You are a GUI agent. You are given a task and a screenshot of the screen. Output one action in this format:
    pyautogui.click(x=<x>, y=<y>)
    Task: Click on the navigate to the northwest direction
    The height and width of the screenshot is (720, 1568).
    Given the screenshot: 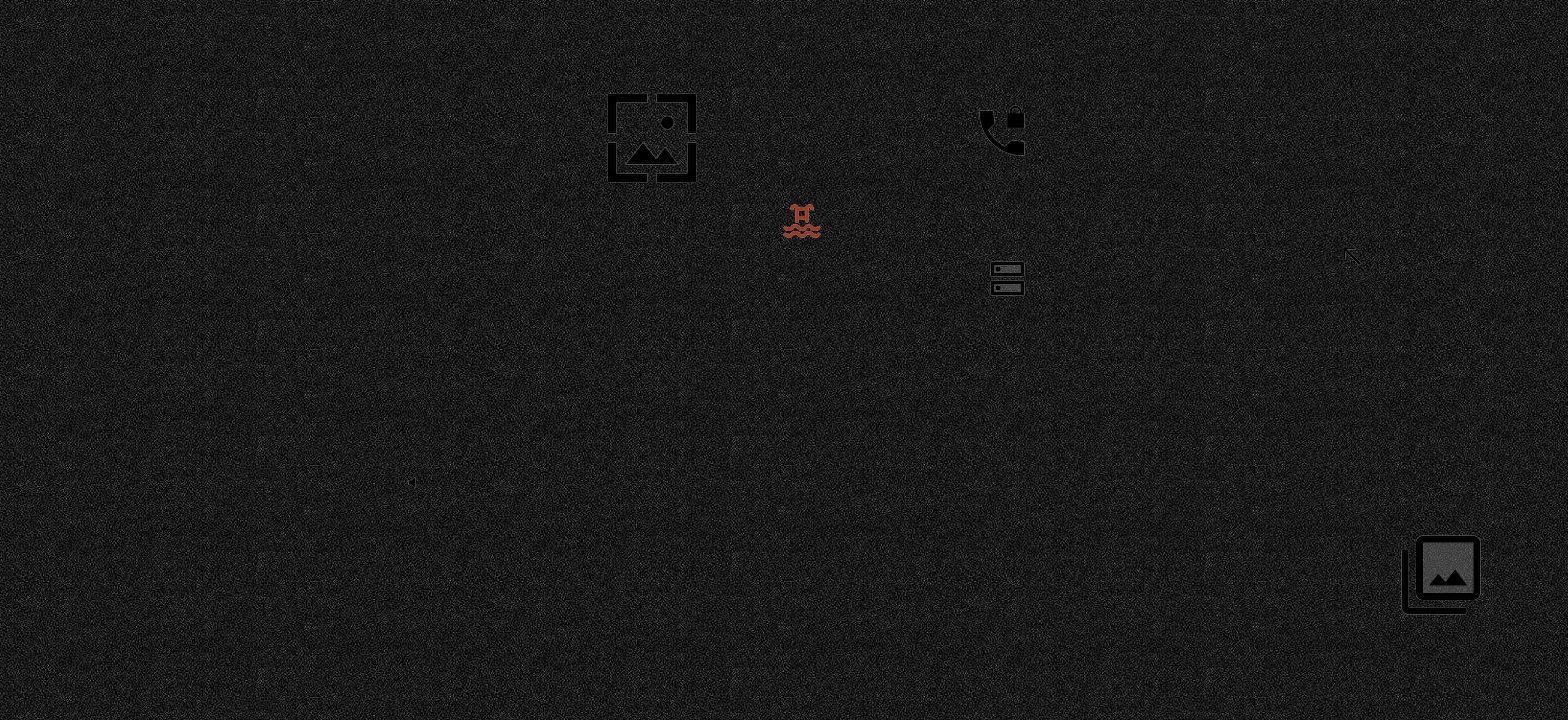 What is the action you would take?
    pyautogui.click(x=1351, y=255)
    